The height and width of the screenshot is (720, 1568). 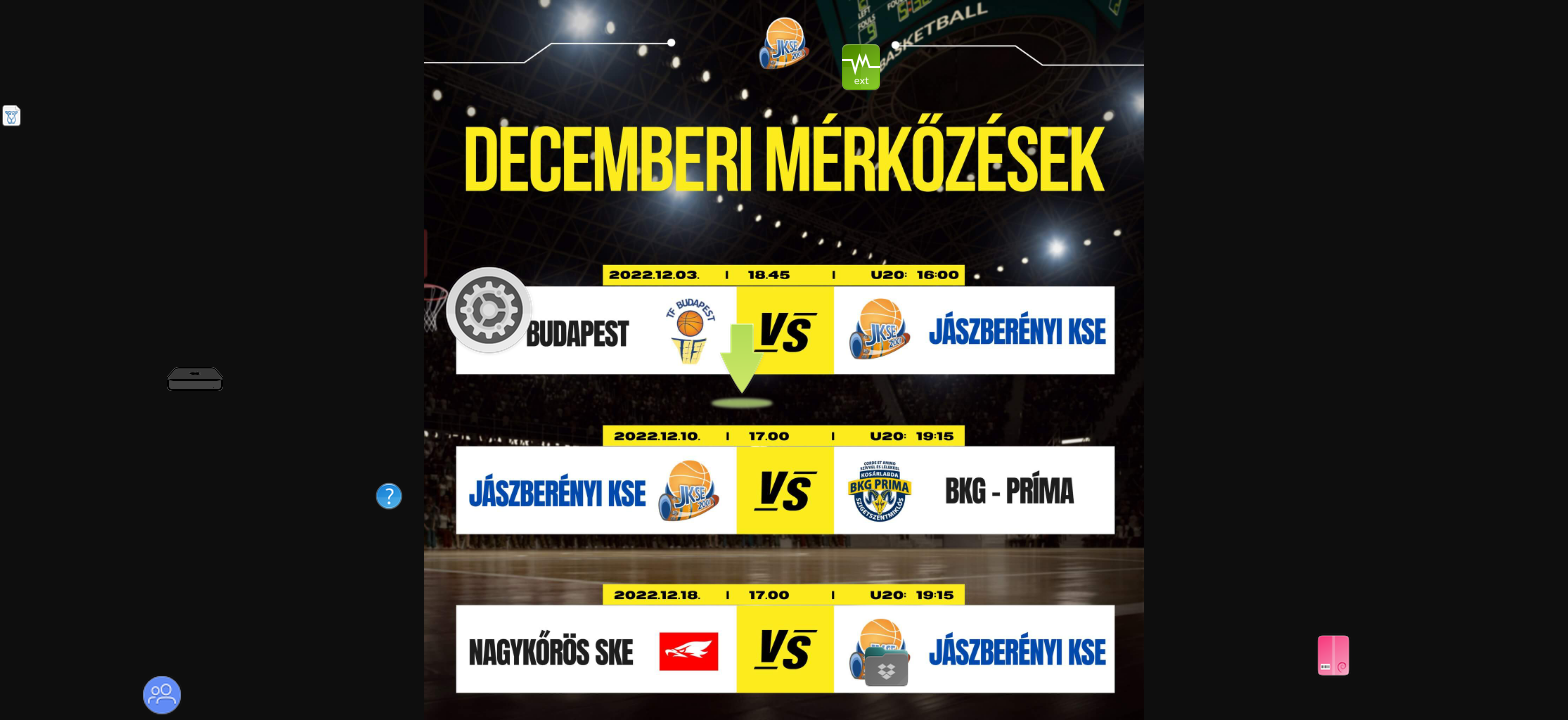 I want to click on mac mini device in finder sidebar, so click(x=195, y=379).